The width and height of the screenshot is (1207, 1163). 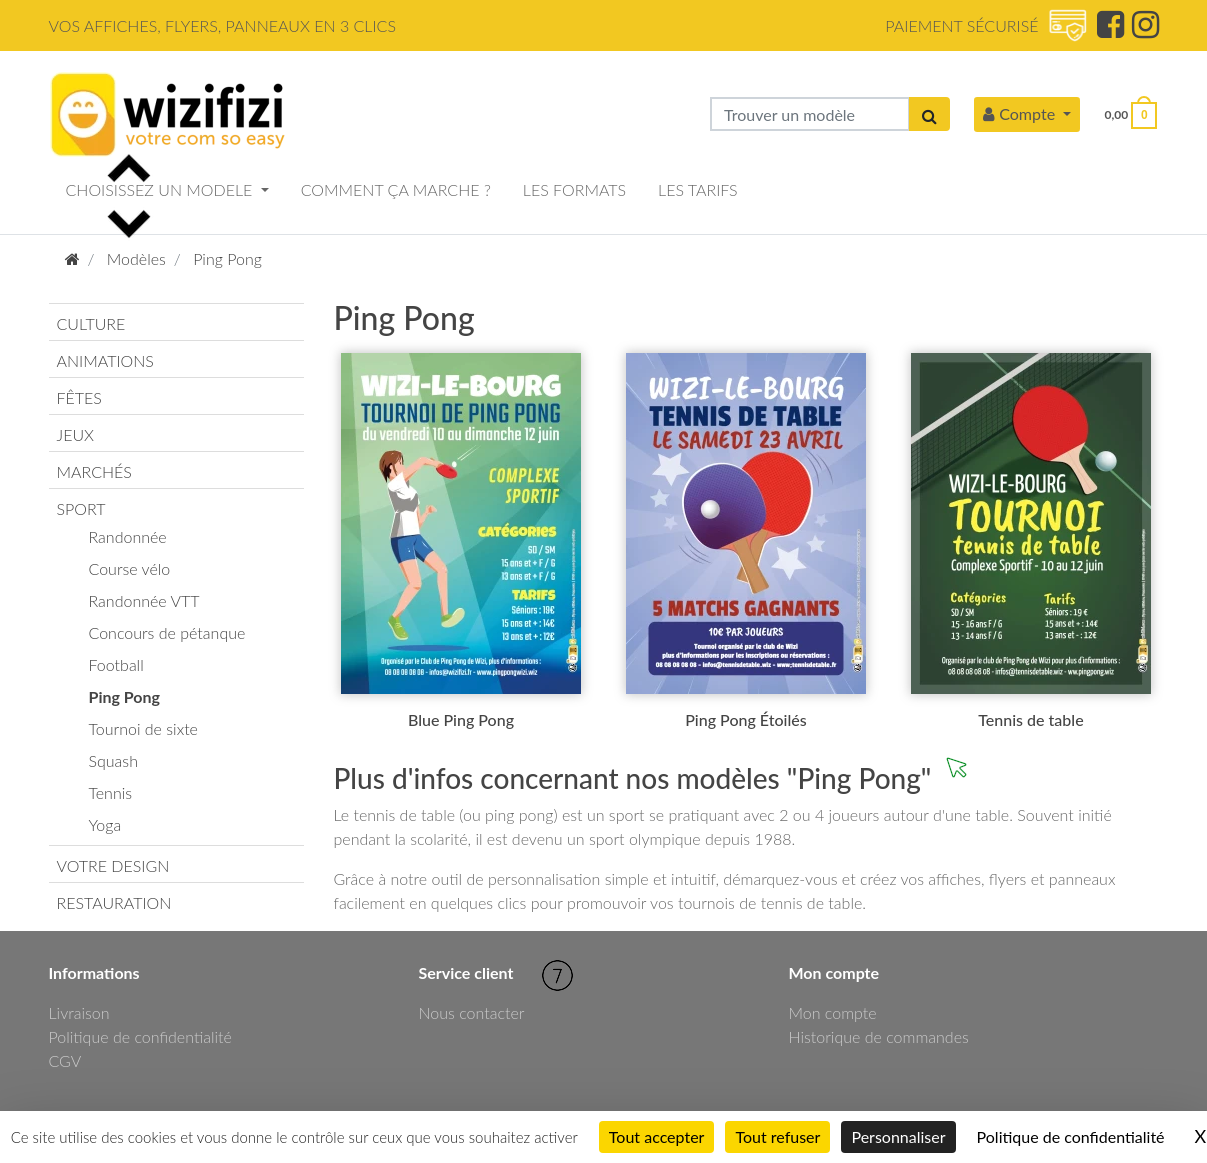 I want to click on expand to show more content, so click(x=129, y=196).